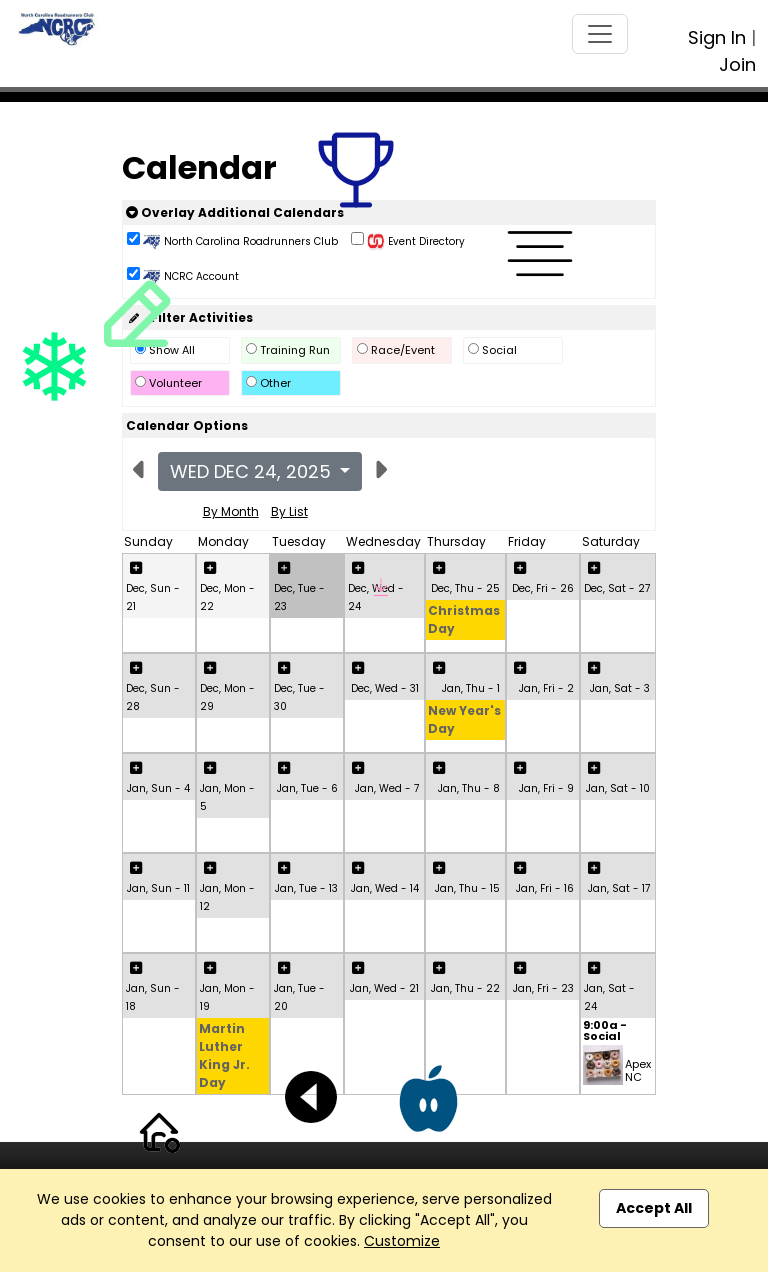 This screenshot has width=768, height=1272. I want to click on view achievements or awards, so click(356, 170).